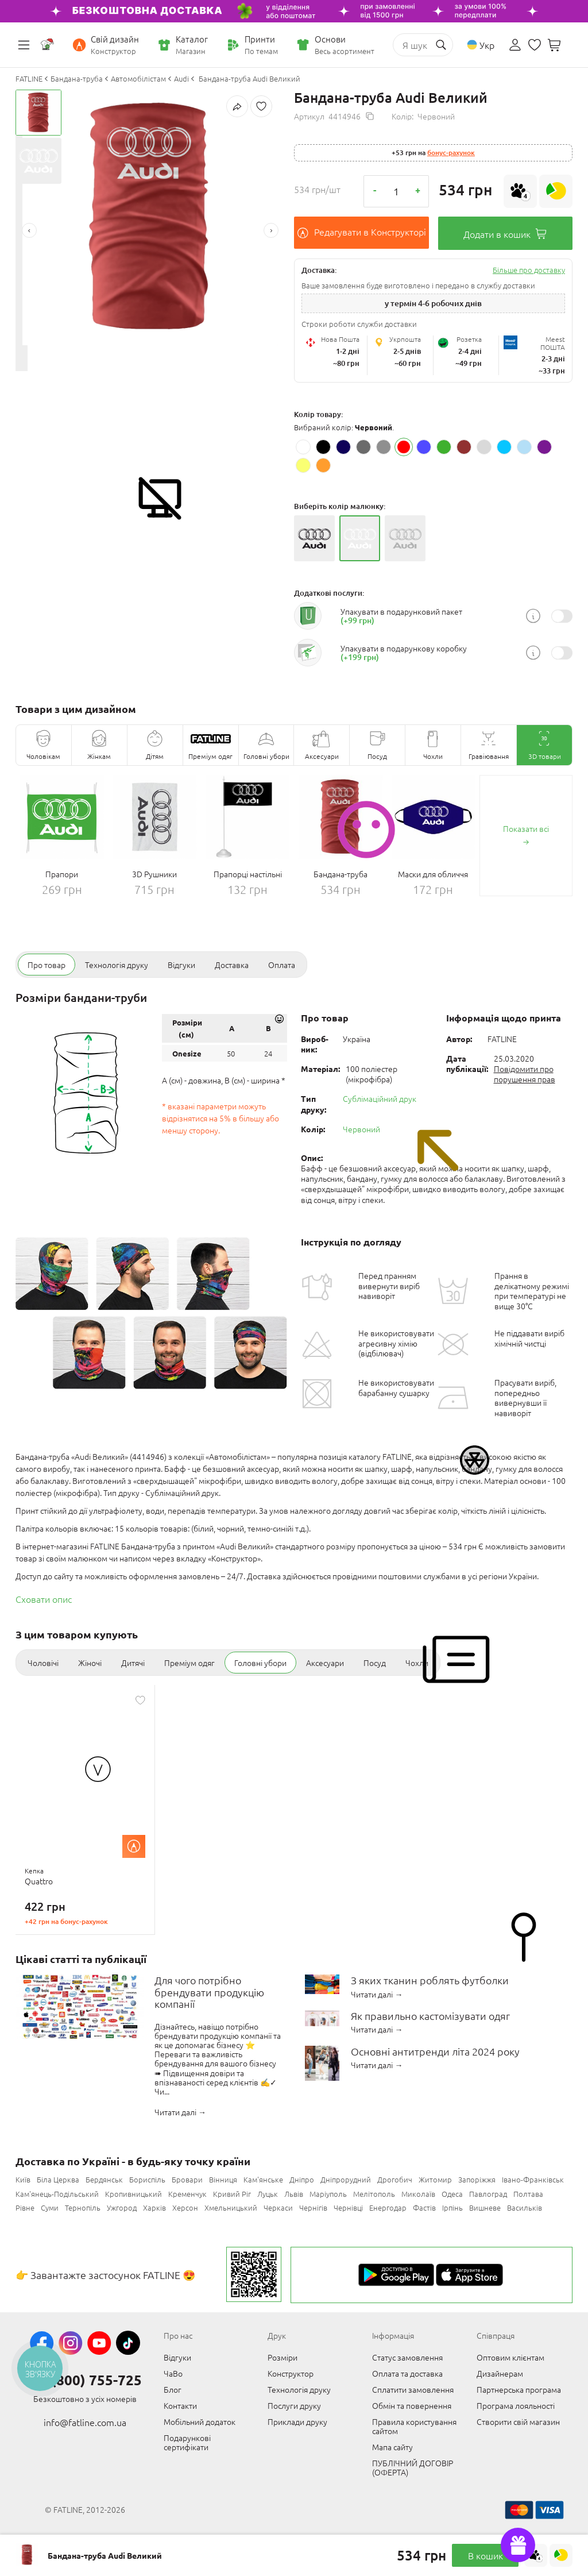 Image resolution: width=588 pixels, height=2576 pixels. What do you see at coordinates (458, 1659) in the screenshot?
I see `view news feed or articles` at bounding box center [458, 1659].